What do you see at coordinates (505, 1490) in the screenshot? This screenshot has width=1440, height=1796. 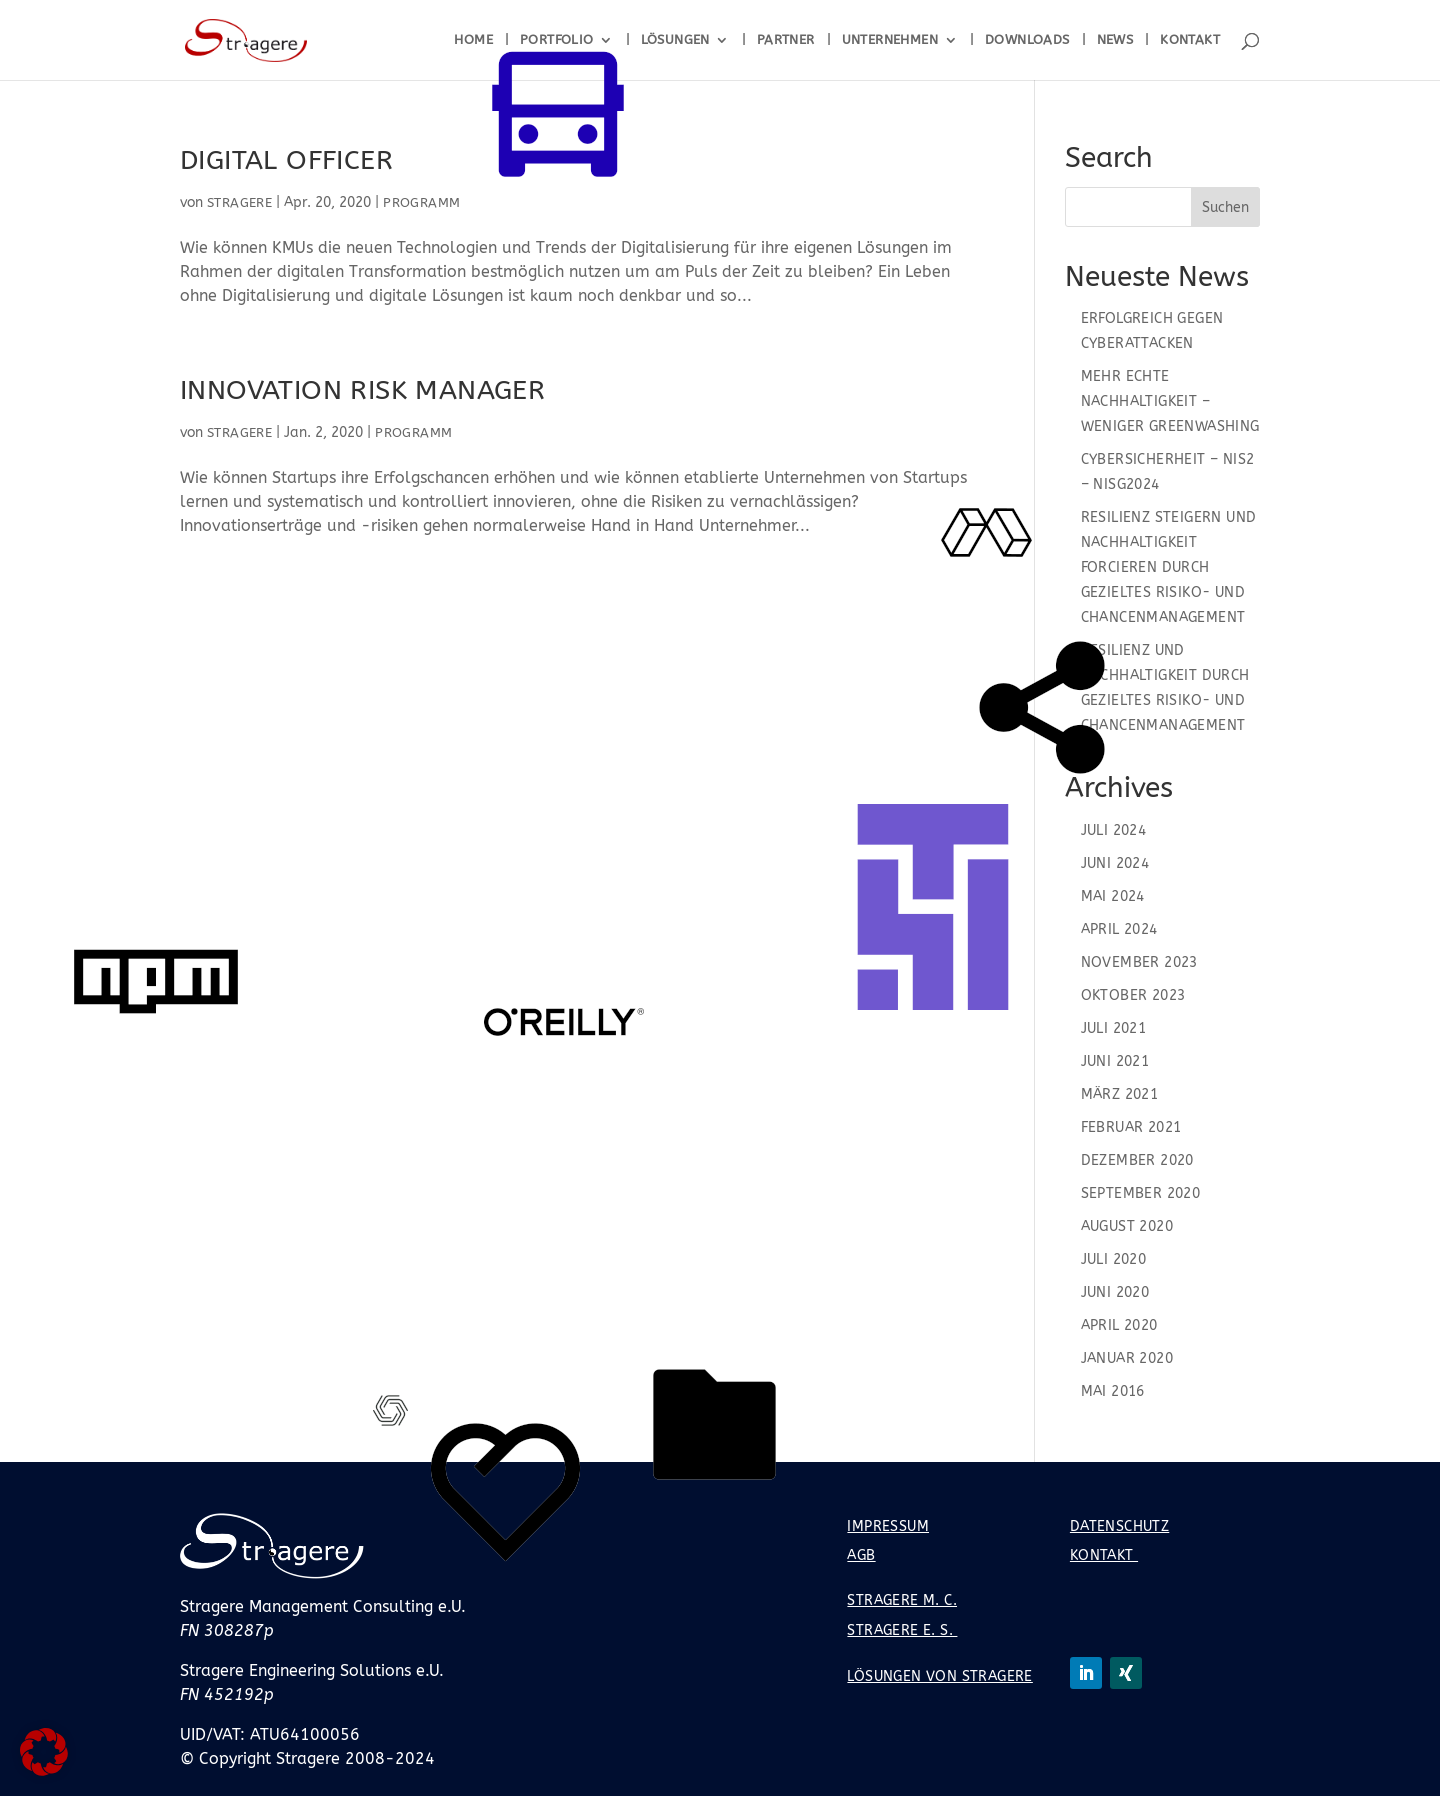 I see `add item to favorites` at bounding box center [505, 1490].